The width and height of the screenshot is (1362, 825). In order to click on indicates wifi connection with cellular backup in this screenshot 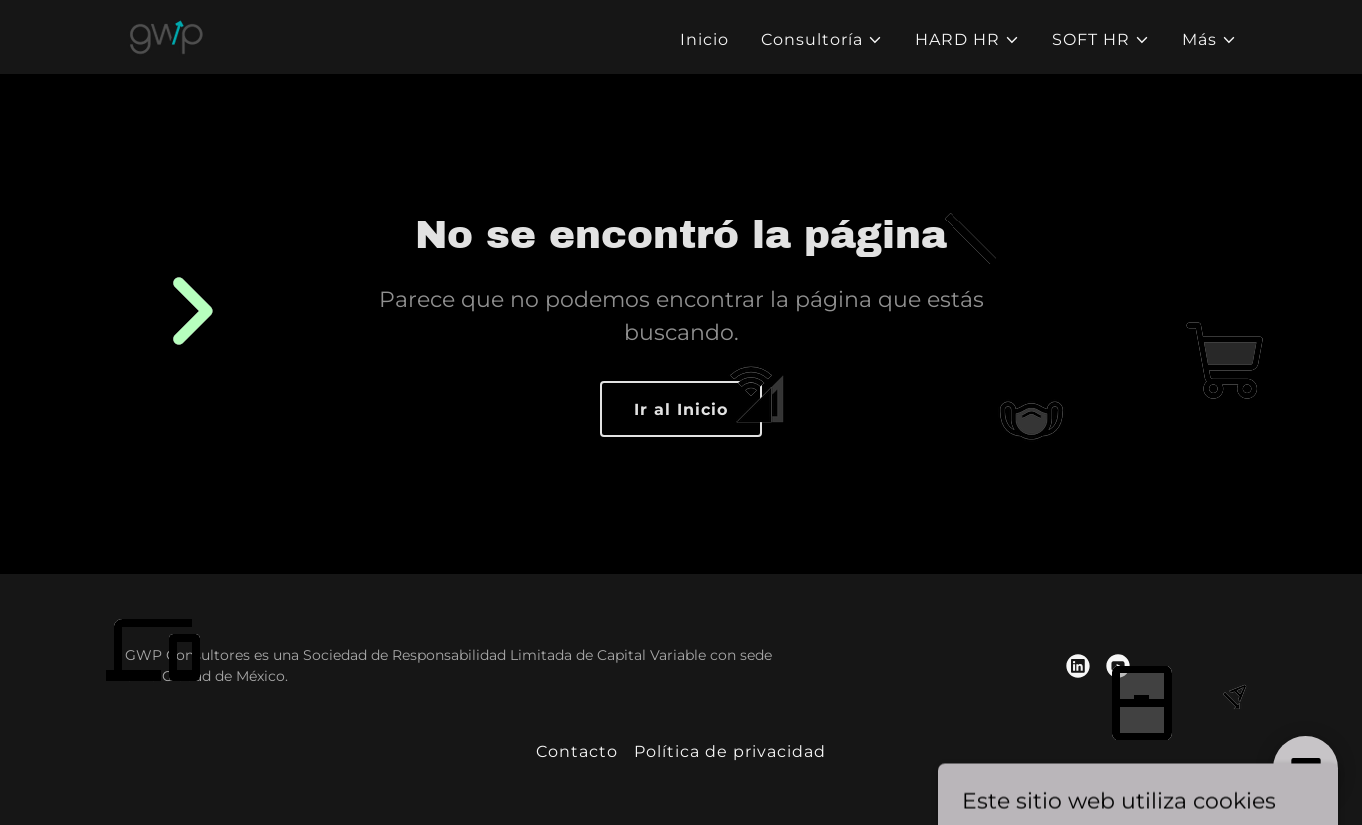, I will do `click(754, 393)`.